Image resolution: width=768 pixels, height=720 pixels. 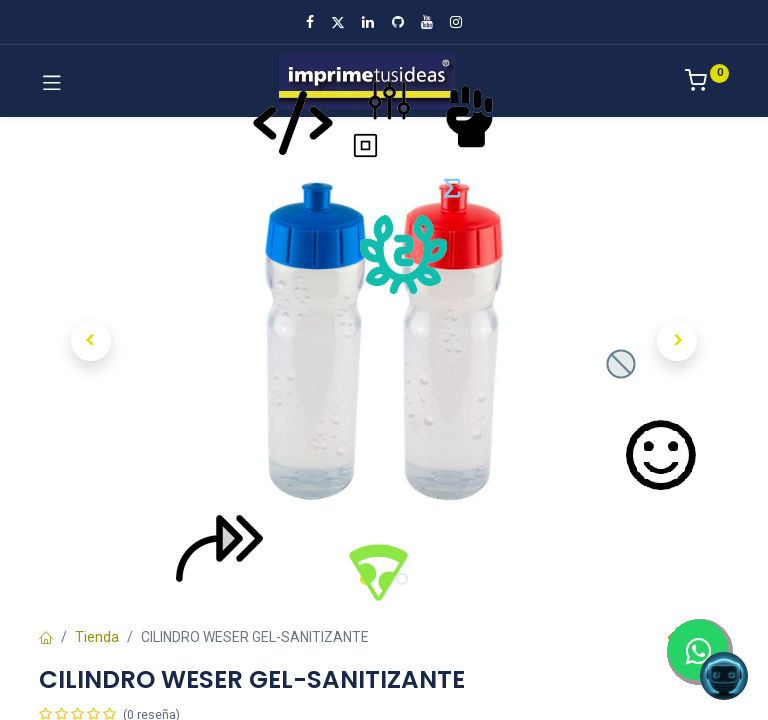 I want to click on indicates solidarity or support, so click(x=469, y=116).